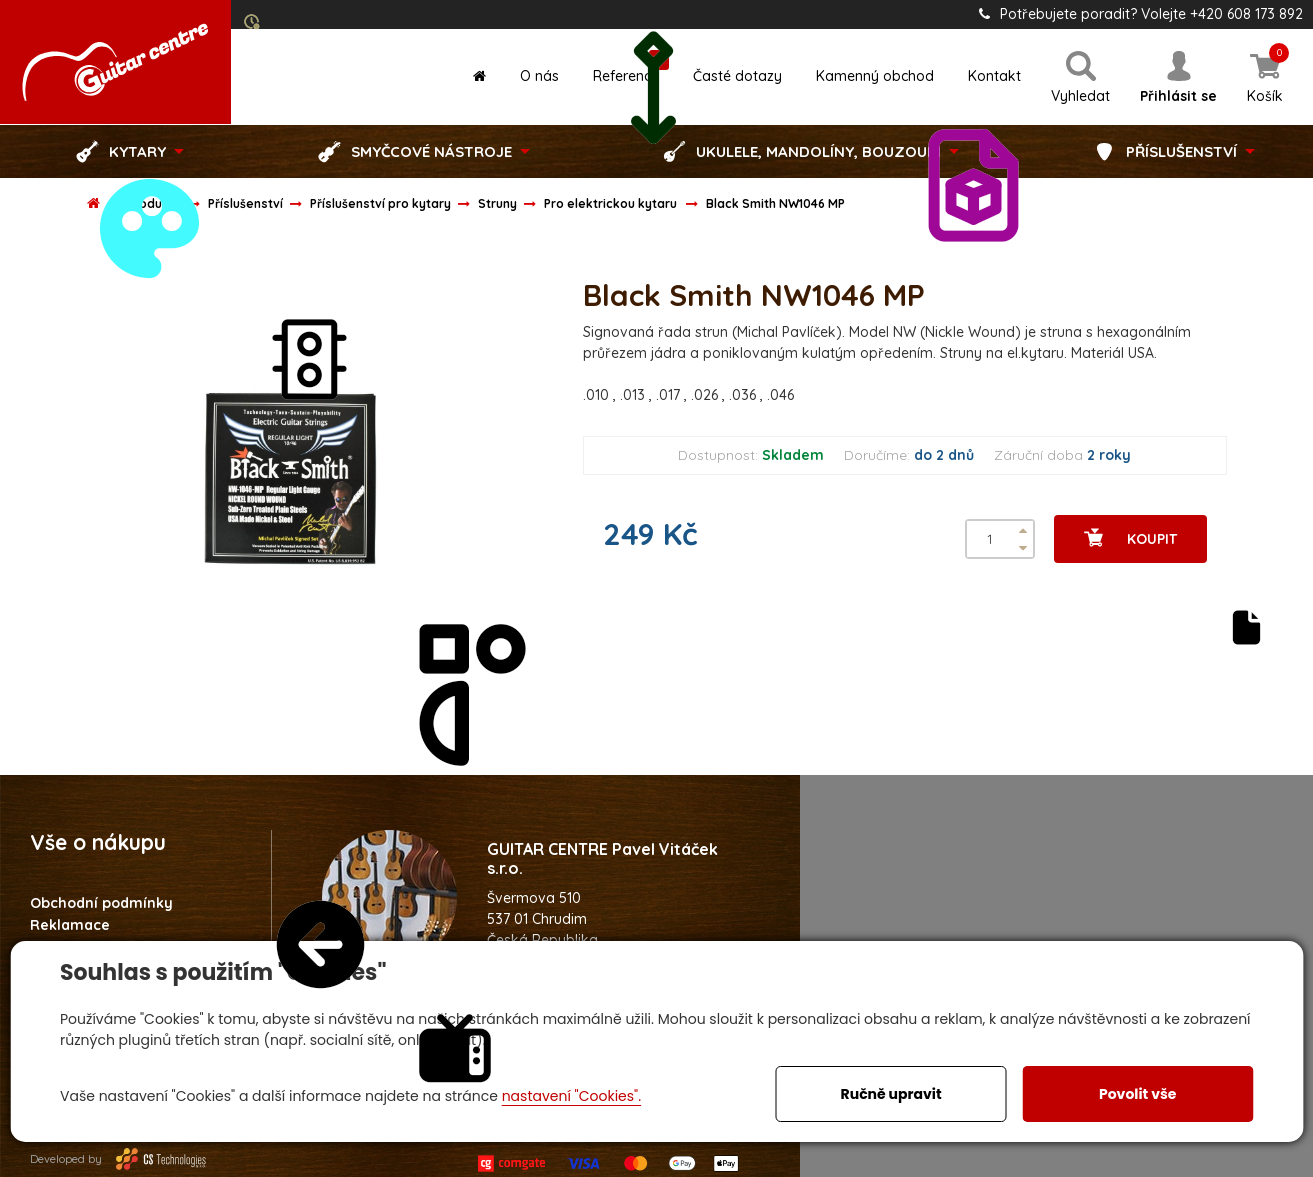  What do you see at coordinates (320, 944) in the screenshot?
I see `go back to the previous page` at bounding box center [320, 944].